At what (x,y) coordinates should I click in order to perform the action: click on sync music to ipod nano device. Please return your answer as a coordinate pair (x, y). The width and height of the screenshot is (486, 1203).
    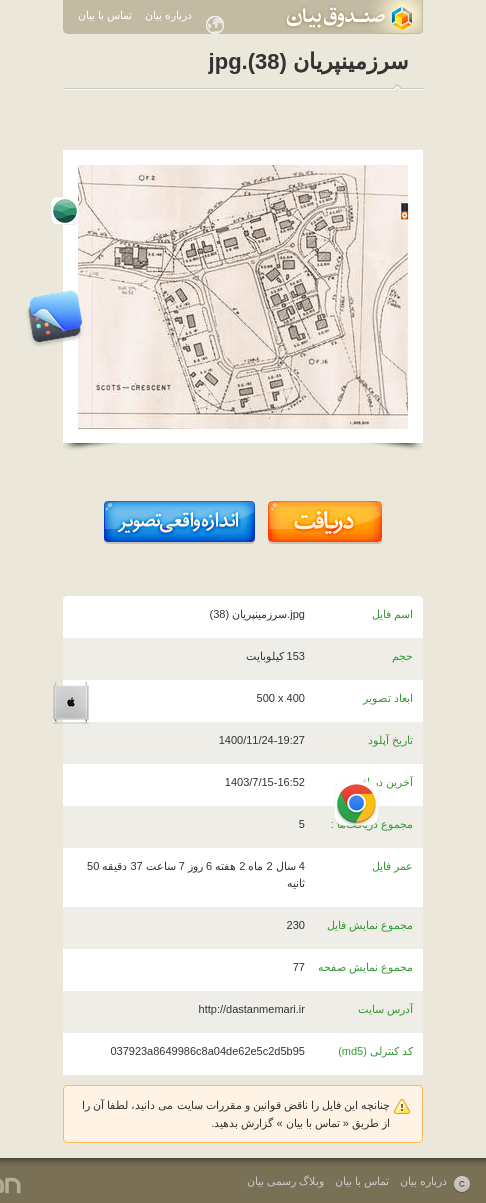
    Looking at the image, I should click on (404, 211).